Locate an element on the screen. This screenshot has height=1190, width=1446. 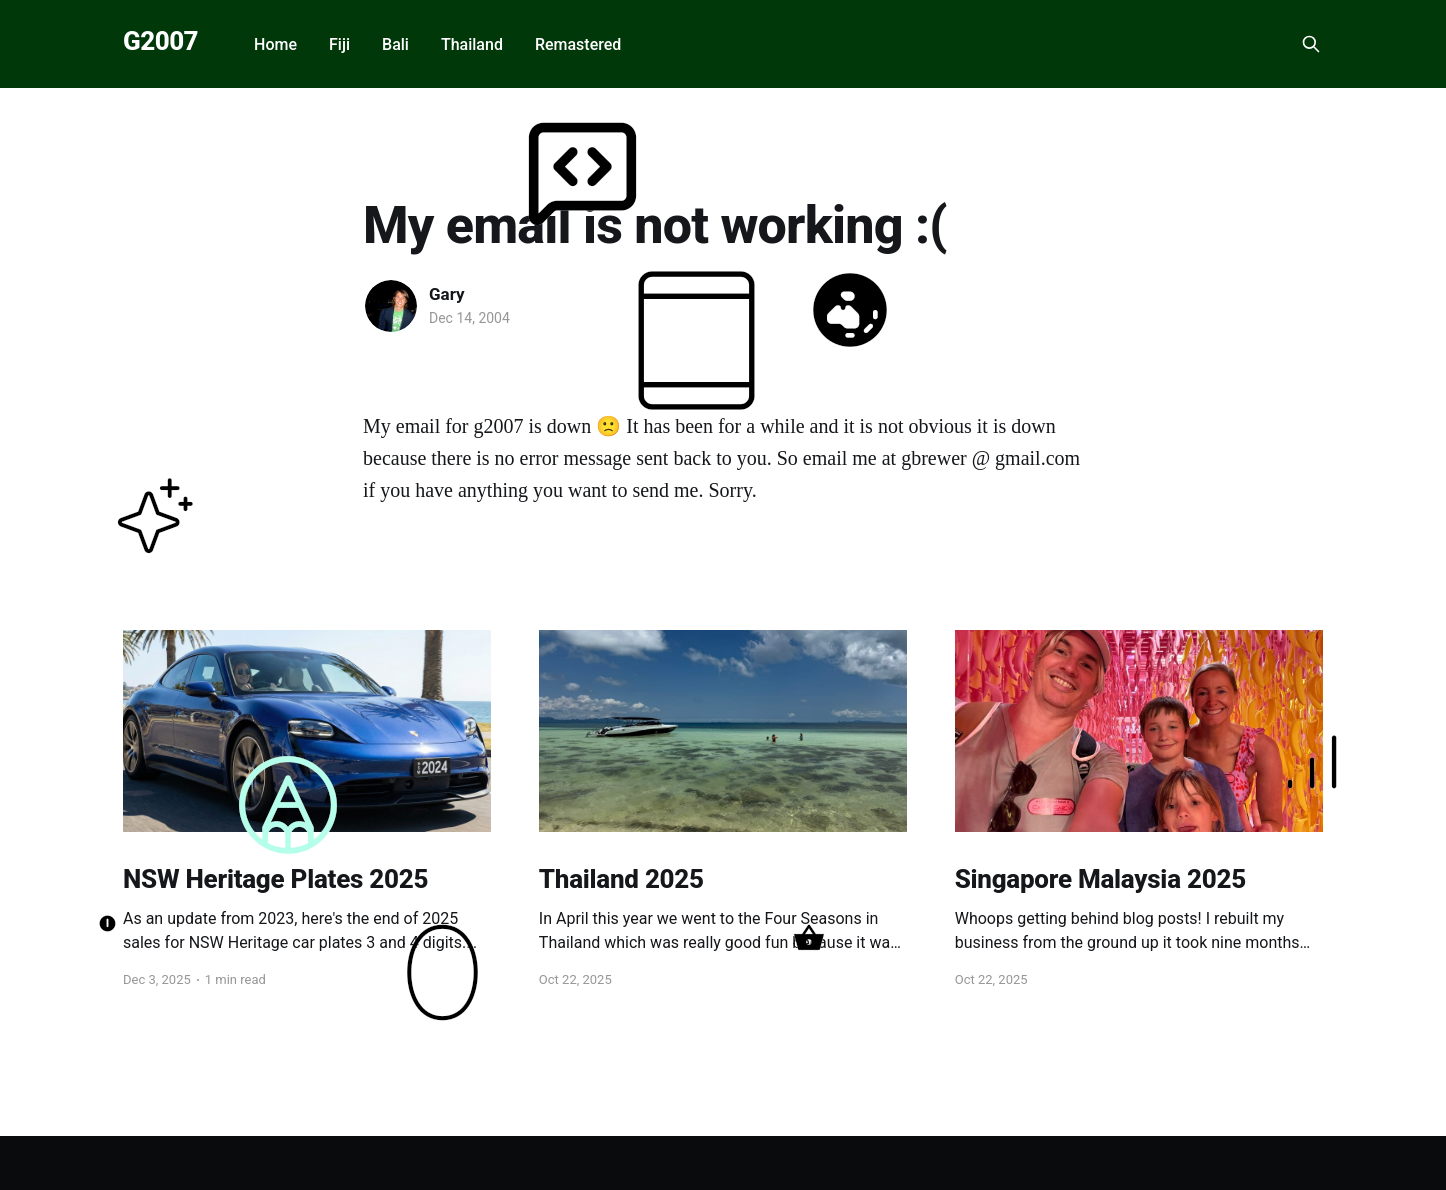
select oceania or australia region is located at coordinates (850, 310).